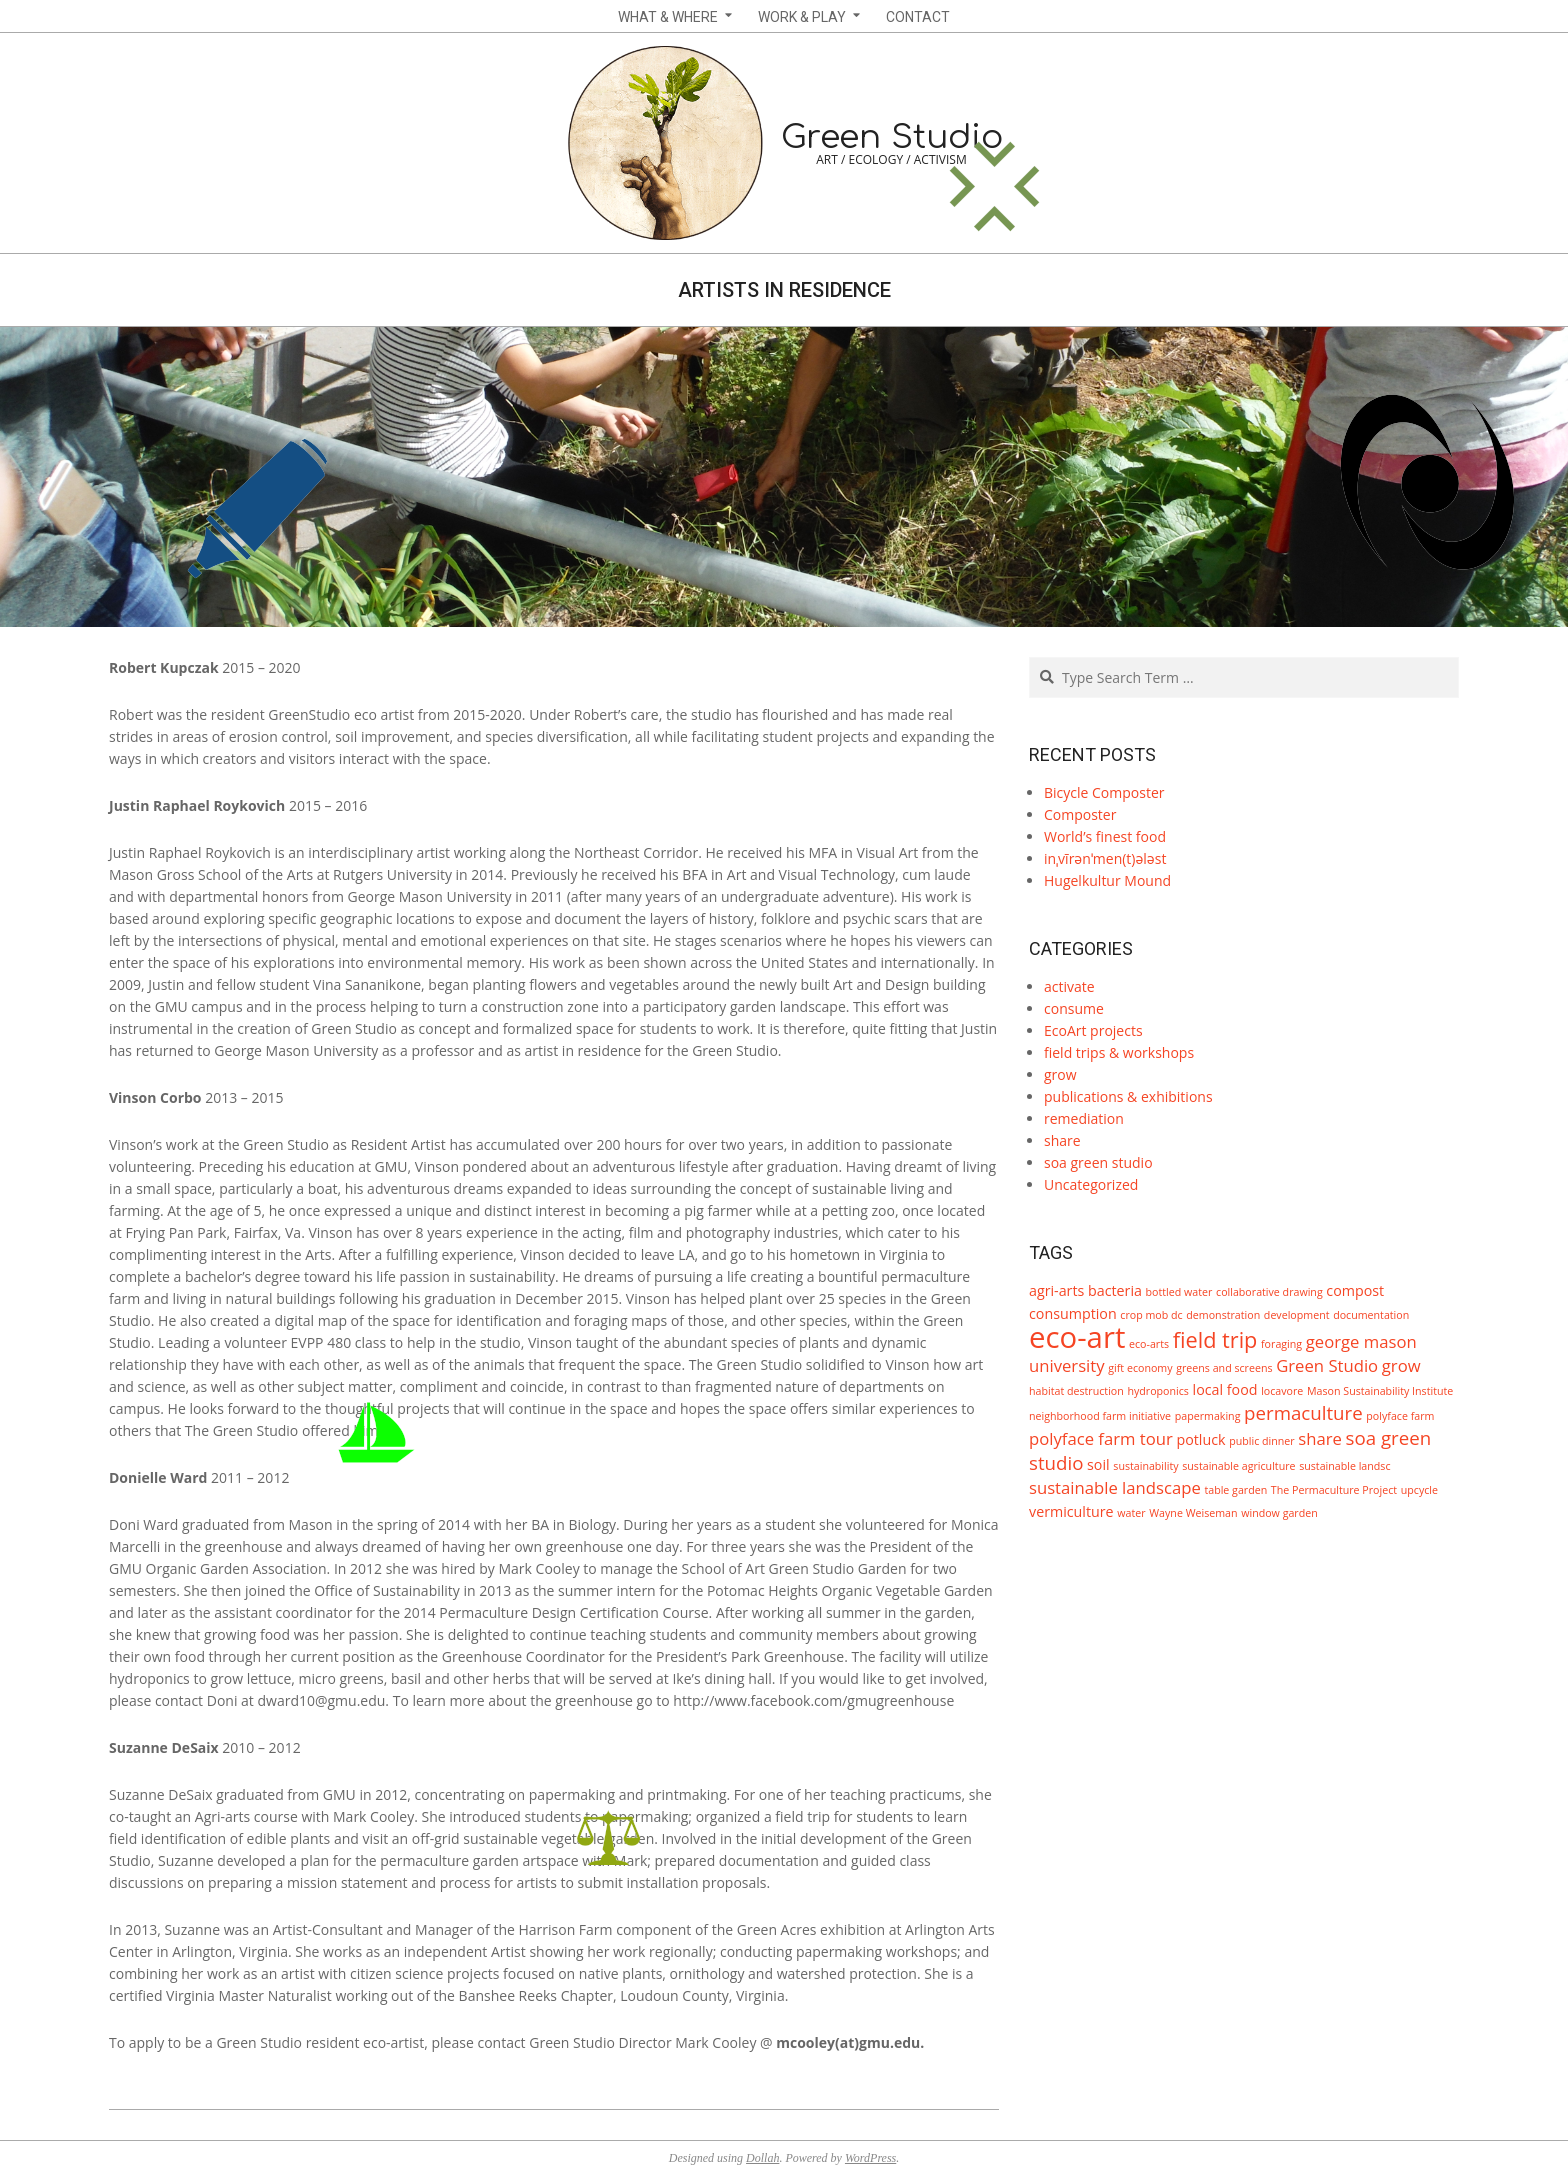  Describe the element at coordinates (257, 508) in the screenshot. I see `highlight or mark important text` at that location.